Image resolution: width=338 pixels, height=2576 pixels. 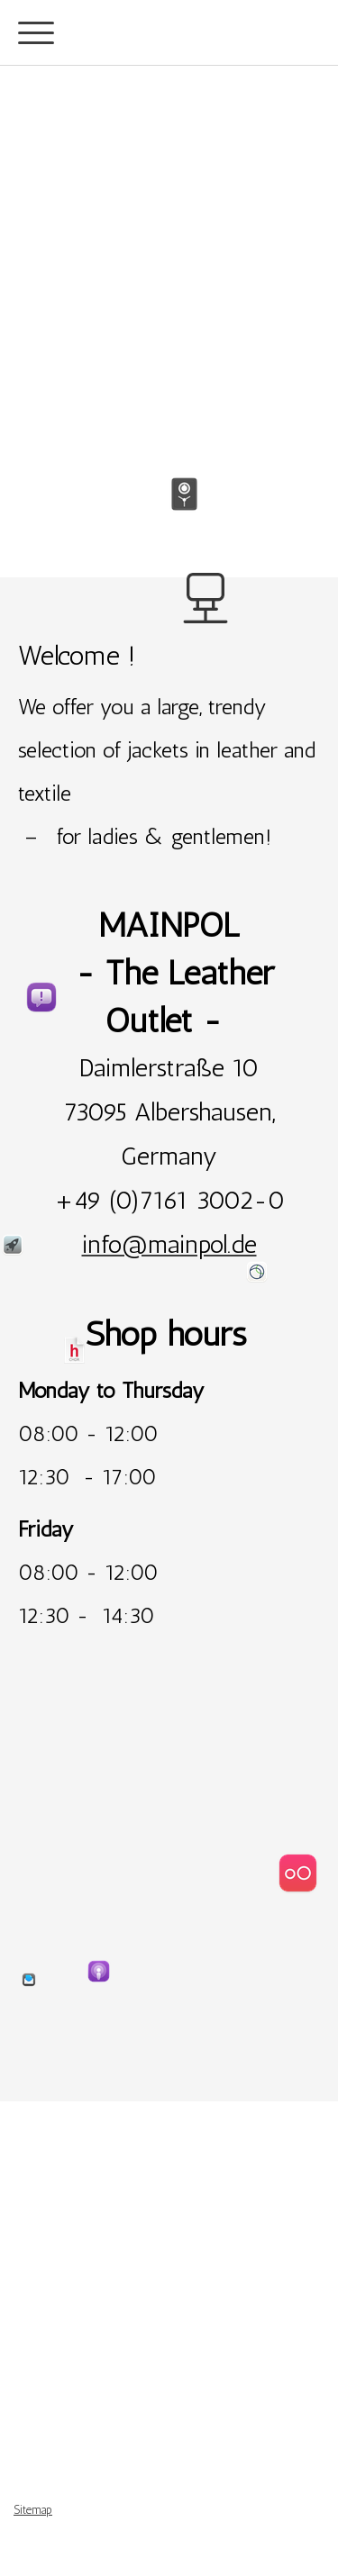 What do you see at coordinates (184, 494) in the screenshot?
I see `open the backups application` at bounding box center [184, 494].